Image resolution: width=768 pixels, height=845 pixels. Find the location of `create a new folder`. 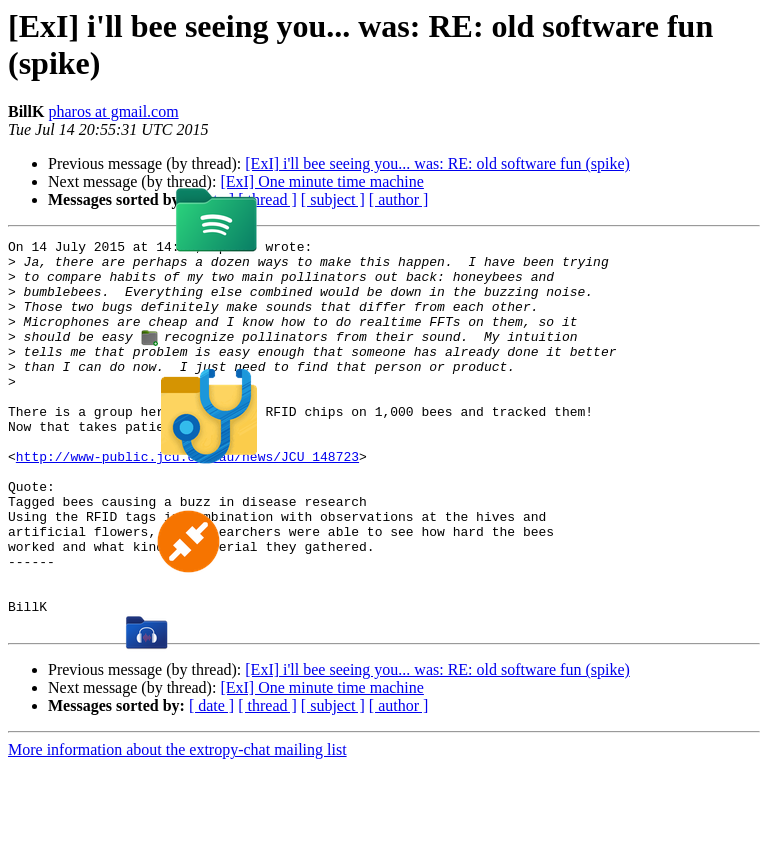

create a new folder is located at coordinates (149, 337).